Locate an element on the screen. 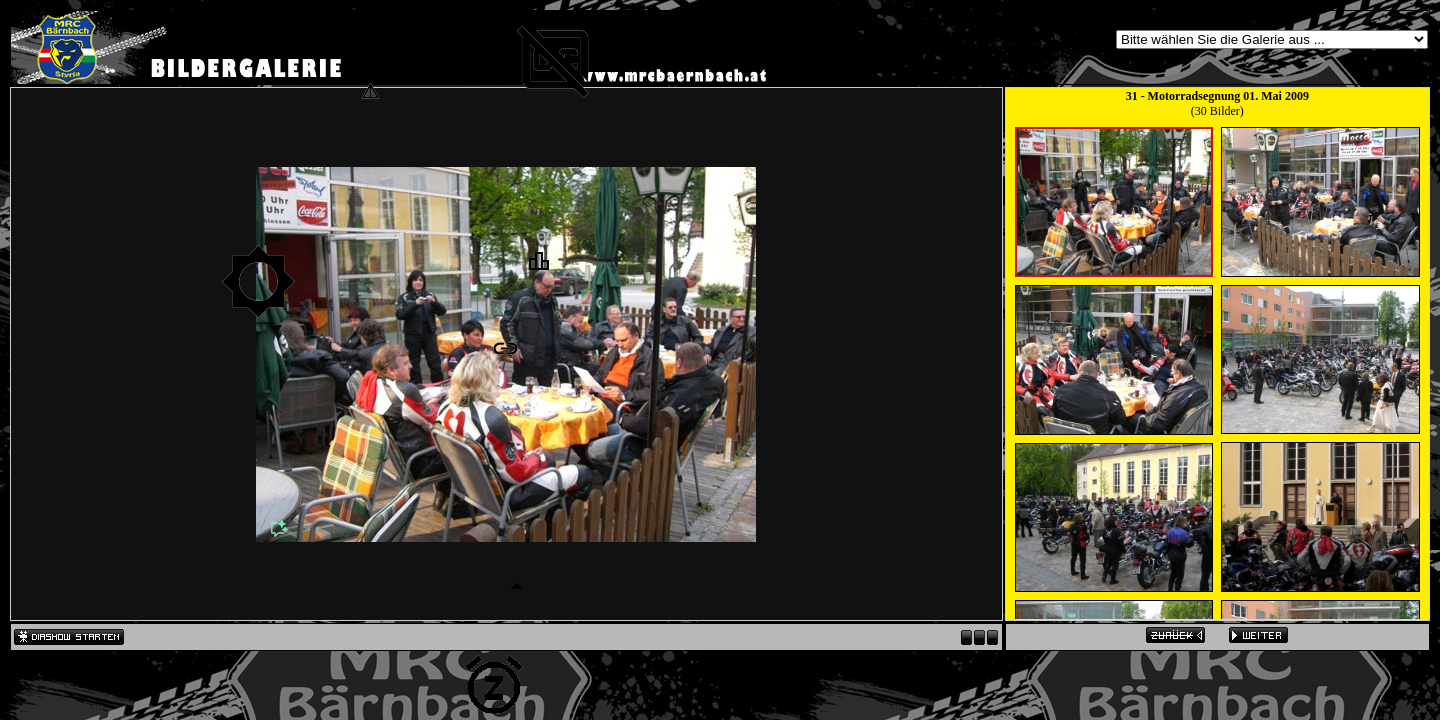  expand or collapse a dropdown menu upward is located at coordinates (516, 586).